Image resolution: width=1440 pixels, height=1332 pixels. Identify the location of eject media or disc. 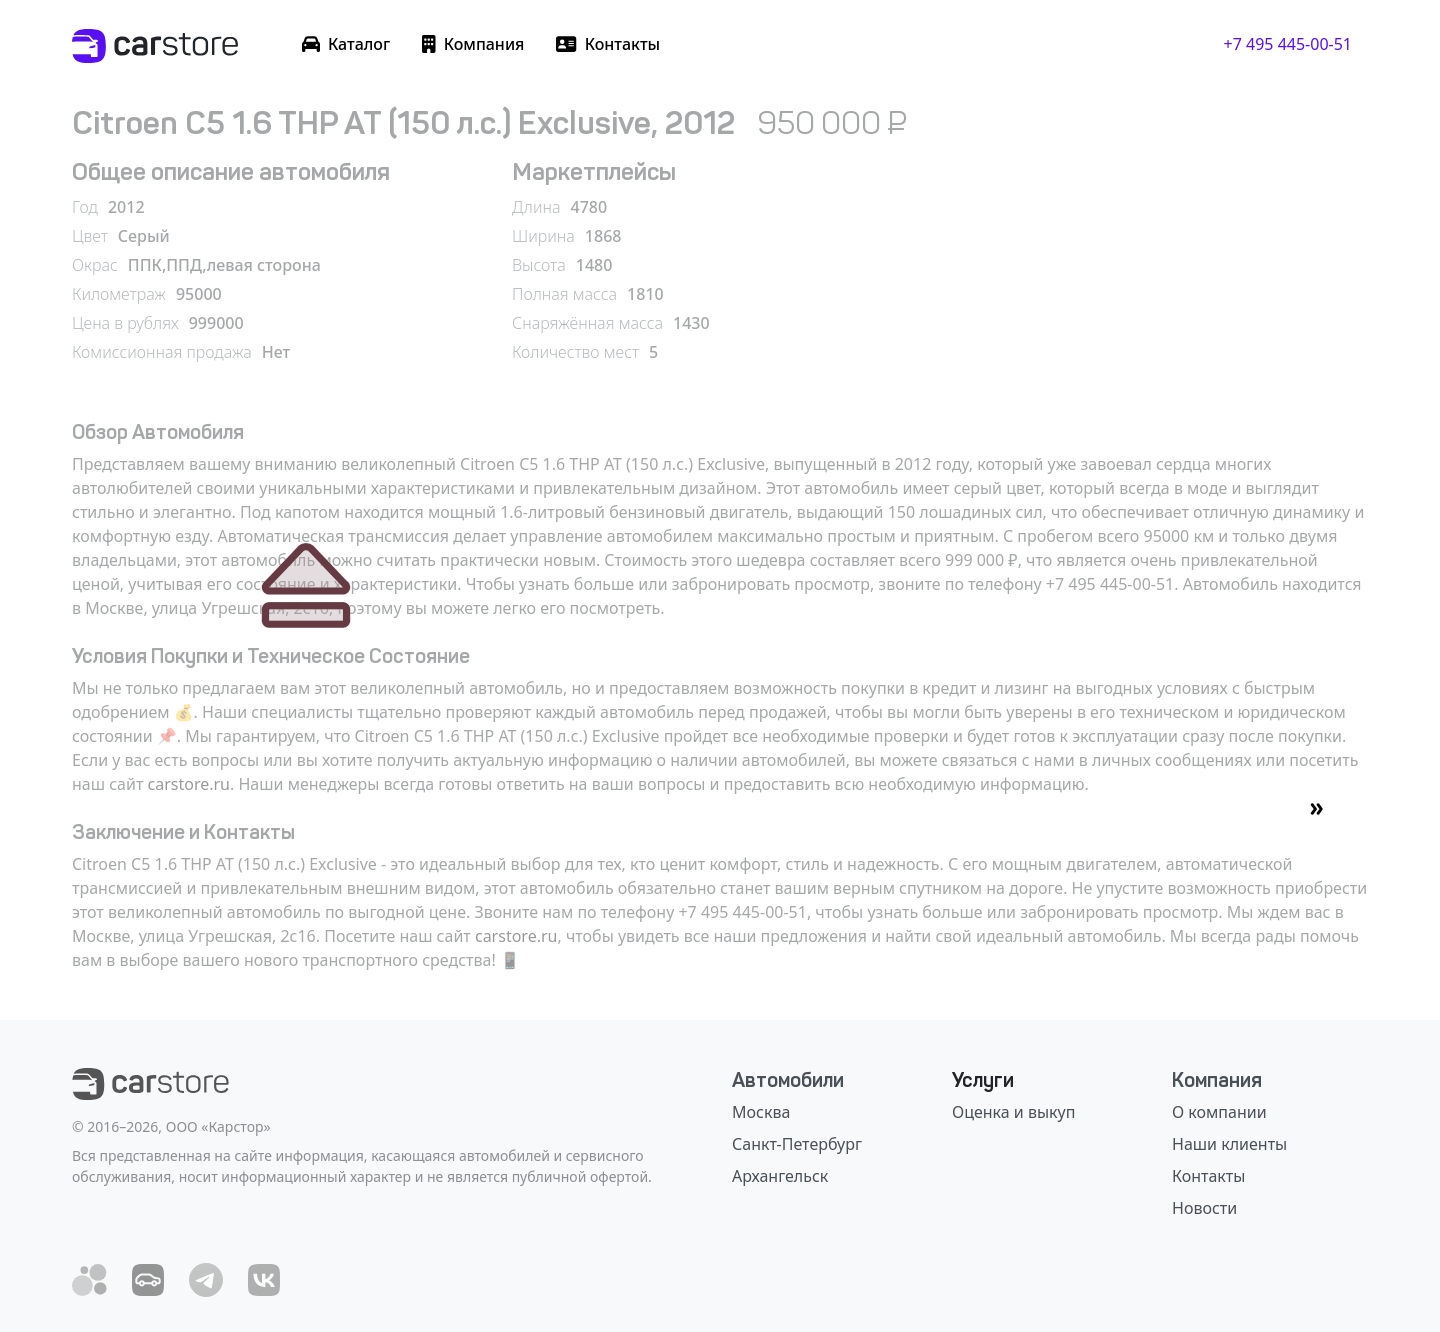
(306, 591).